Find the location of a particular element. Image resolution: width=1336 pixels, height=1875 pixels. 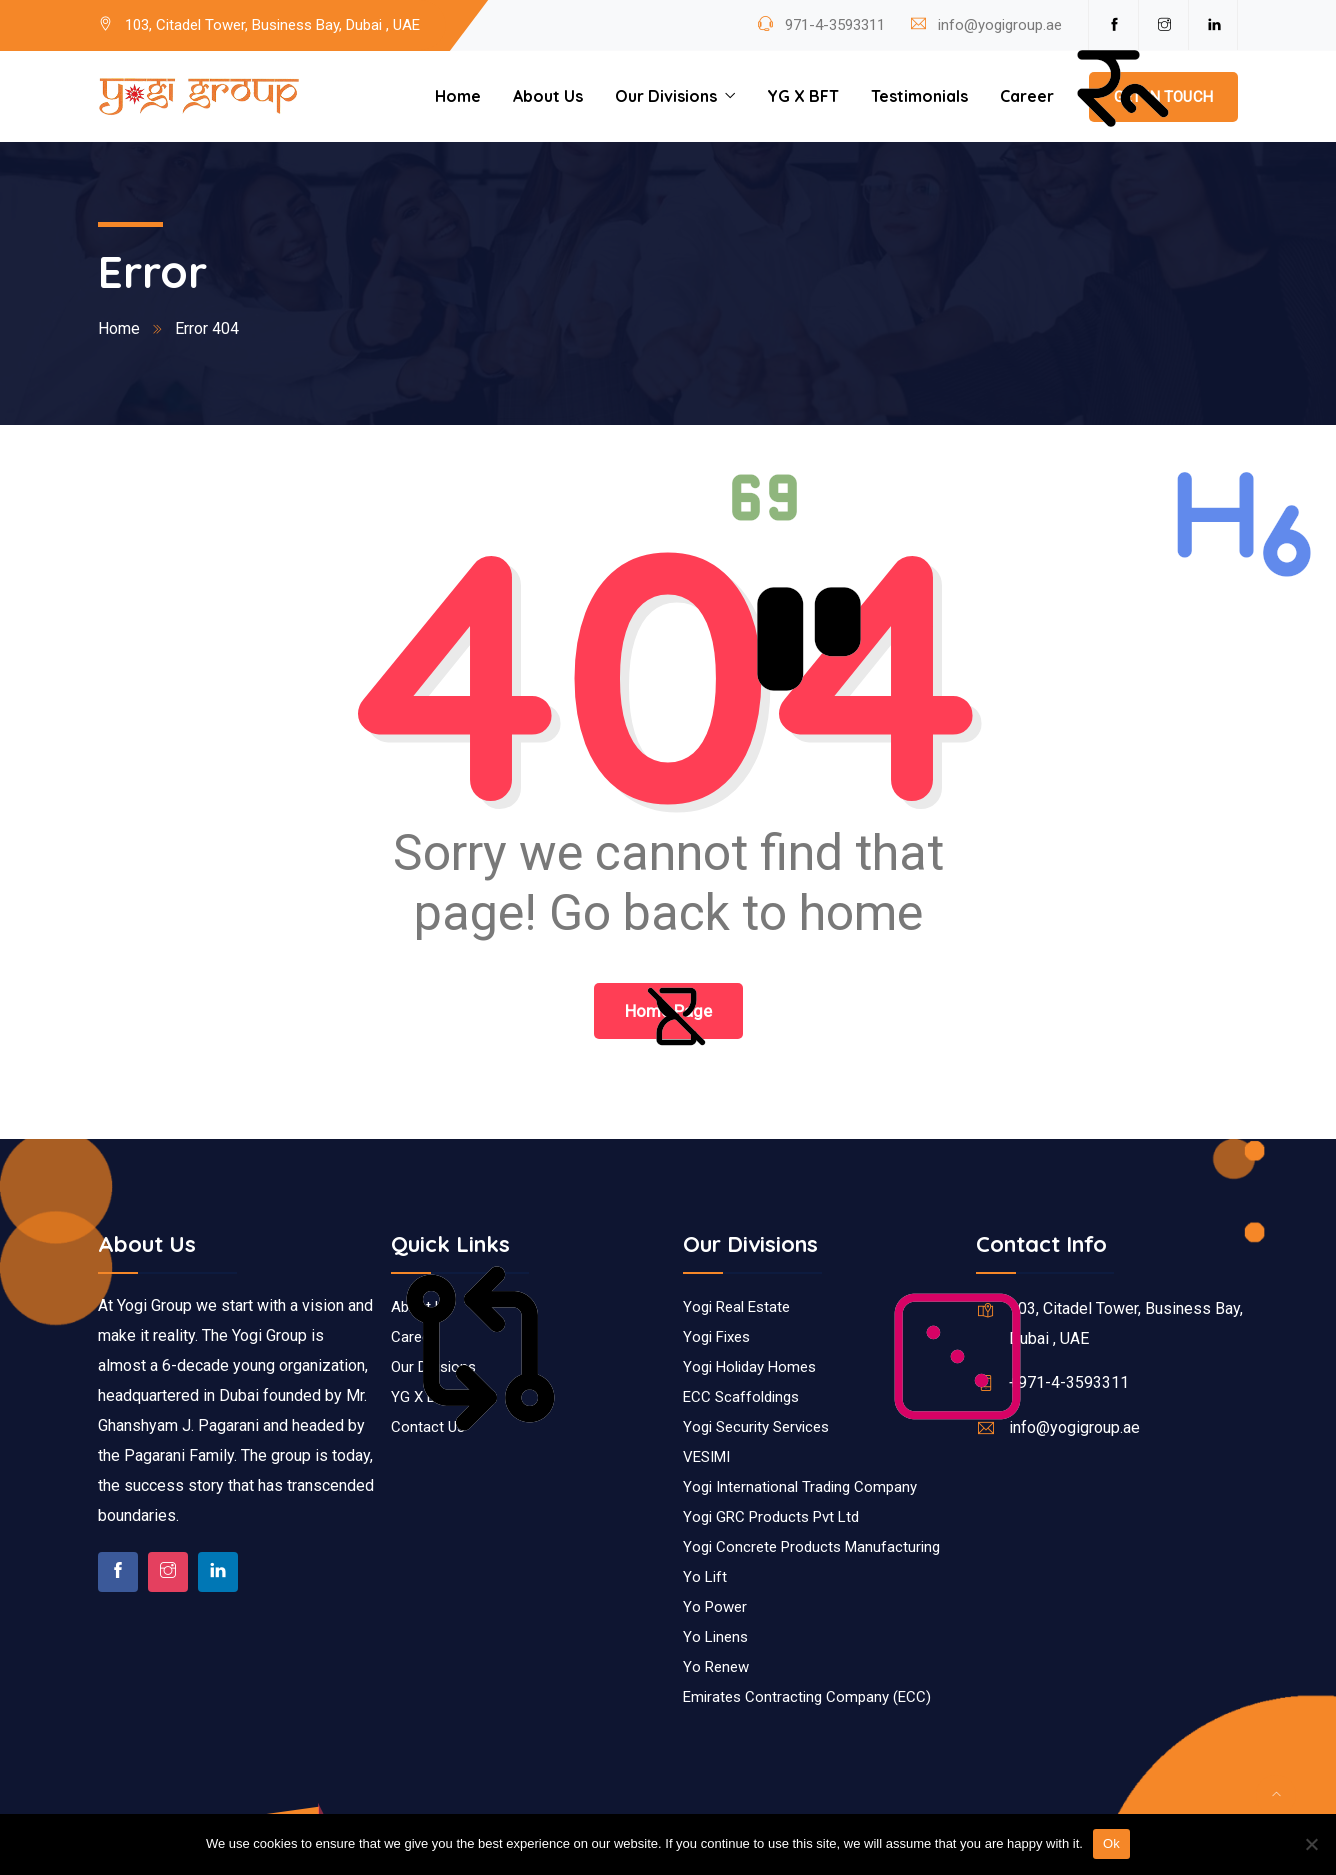

switch to card view layout is located at coordinates (809, 639).